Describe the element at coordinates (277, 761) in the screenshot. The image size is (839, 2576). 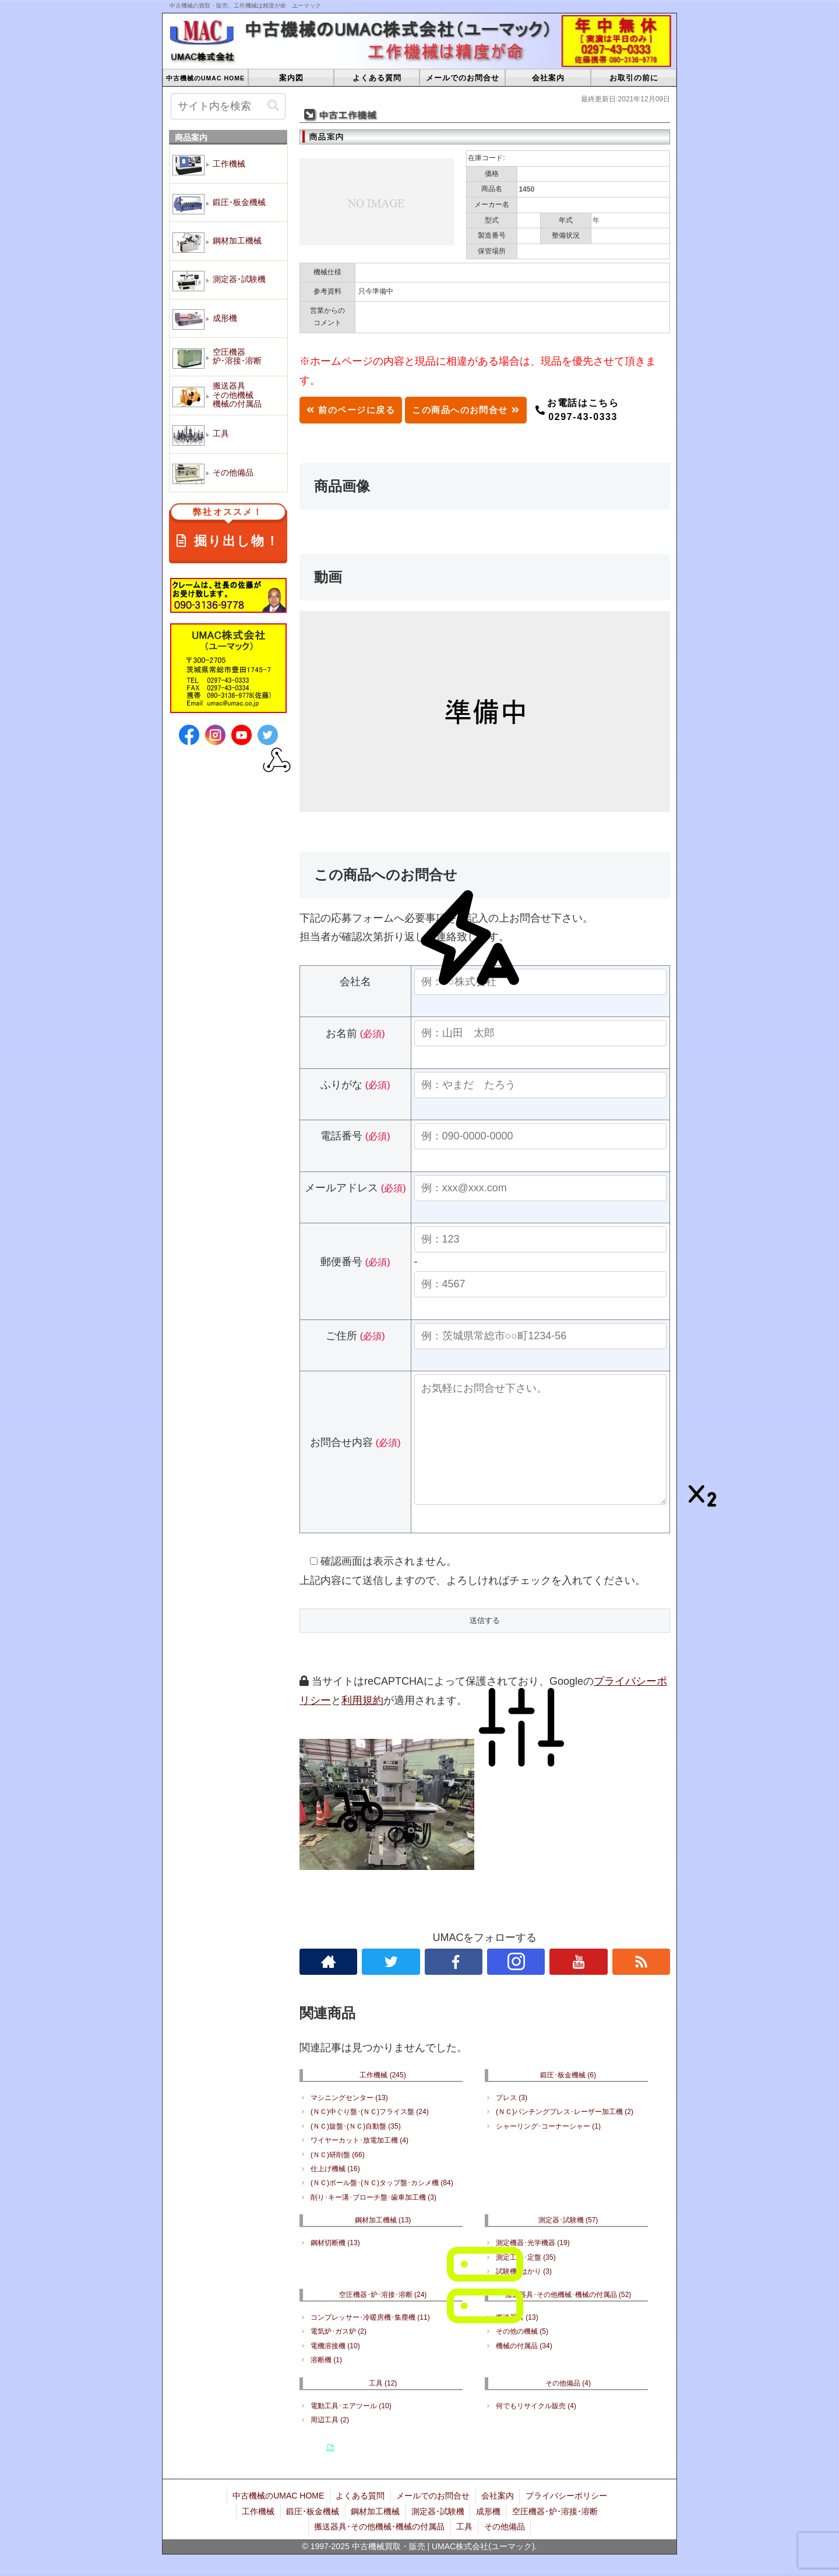
I see `configure webhook integrations` at that location.